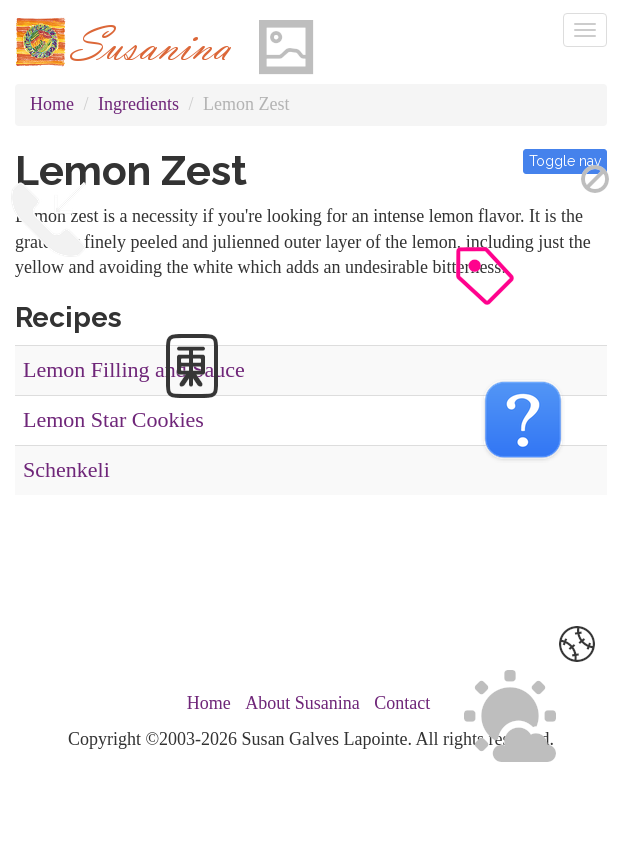 The height and width of the screenshot is (844, 622). I want to click on incoming call notification, so click(48, 219).